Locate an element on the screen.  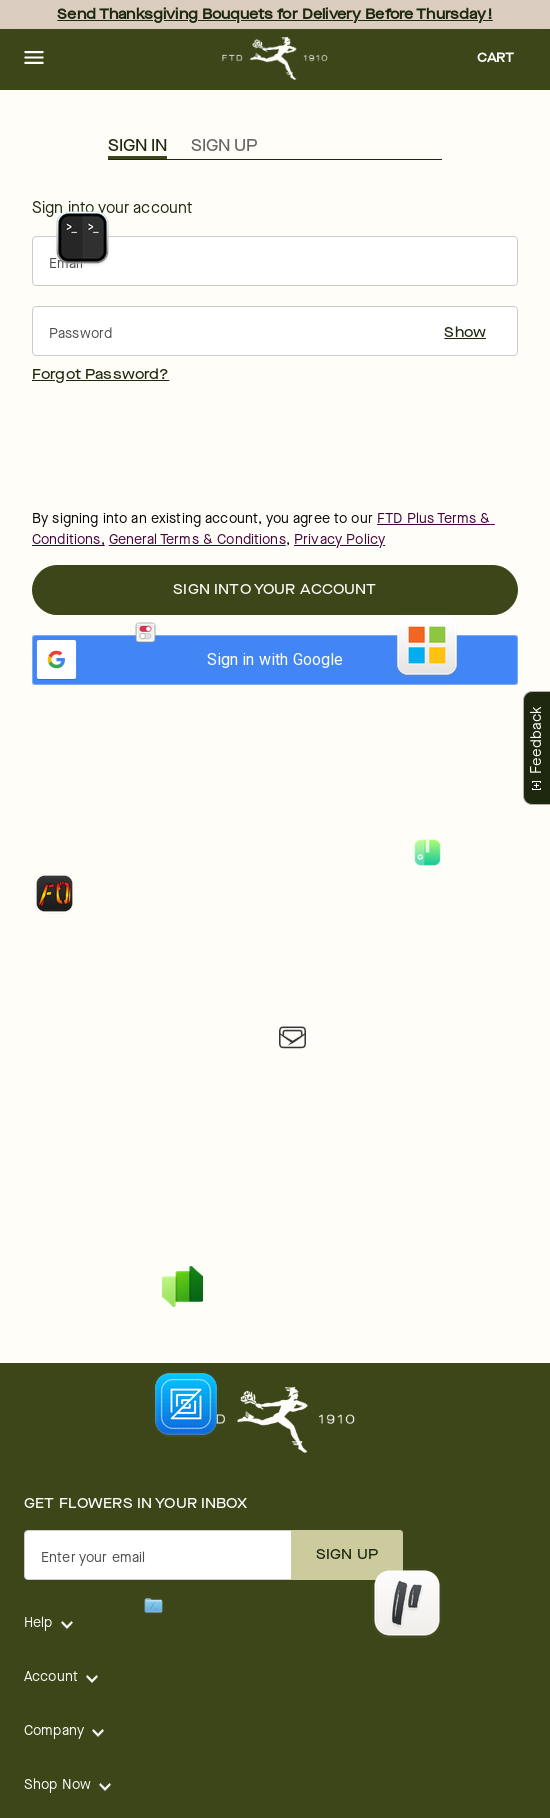
access the root directory is located at coordinates (153, 1605).